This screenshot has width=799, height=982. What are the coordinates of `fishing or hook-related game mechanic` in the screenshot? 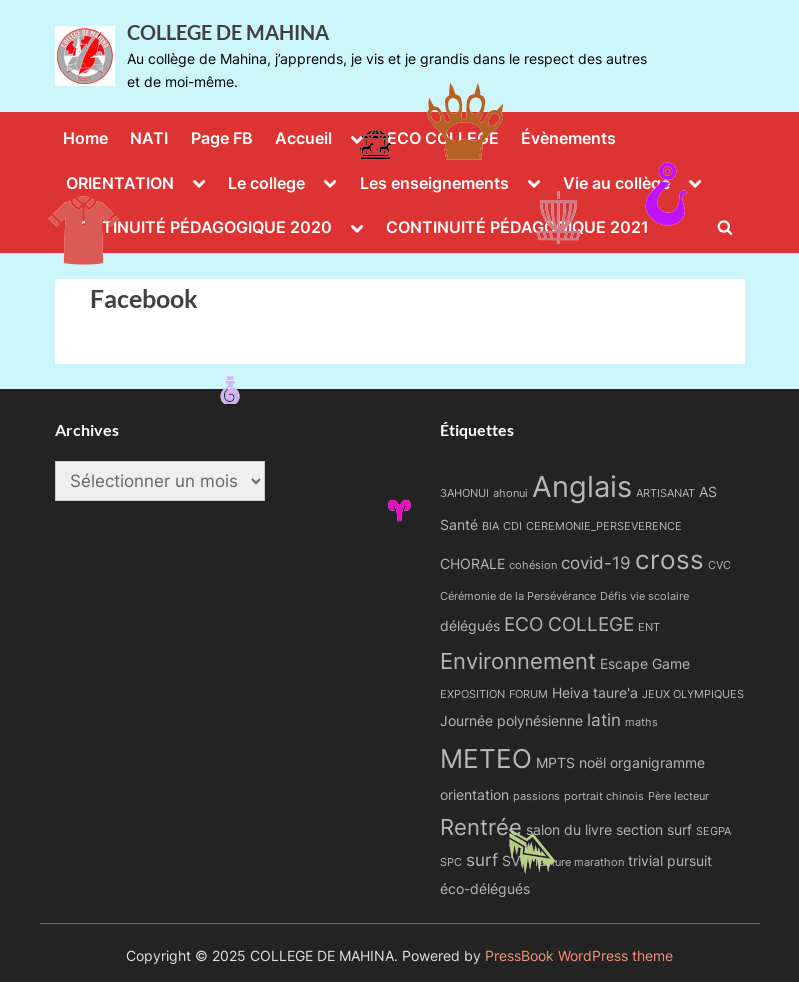 It's located at (666, 194).